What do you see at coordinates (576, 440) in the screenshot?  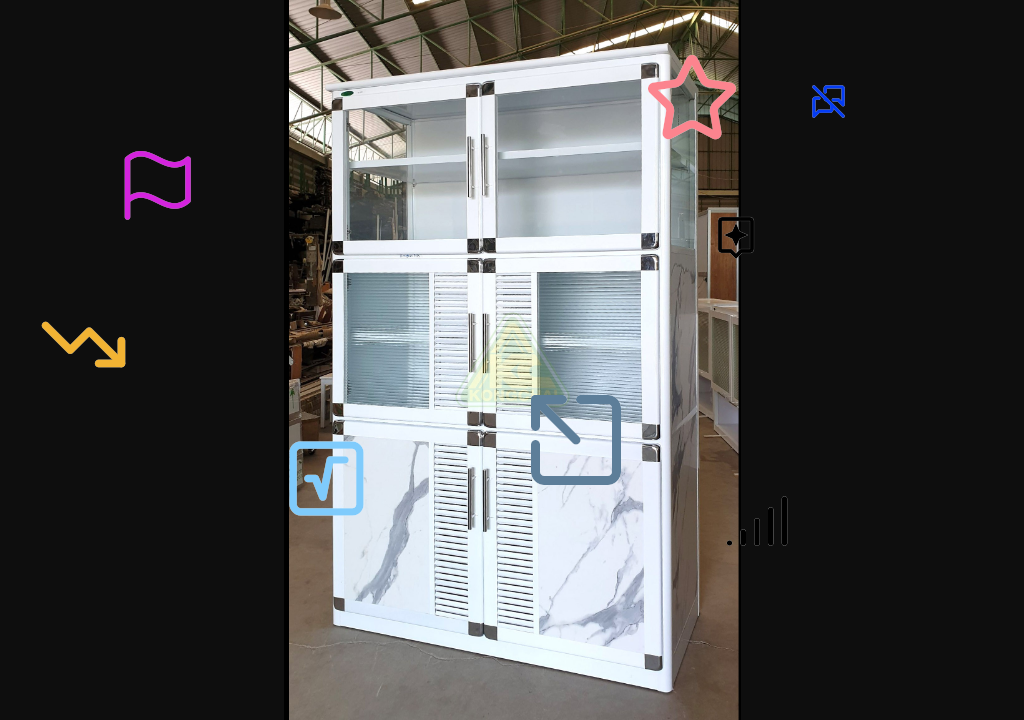 I see `open link in new window` at bounding box center [576, 440].